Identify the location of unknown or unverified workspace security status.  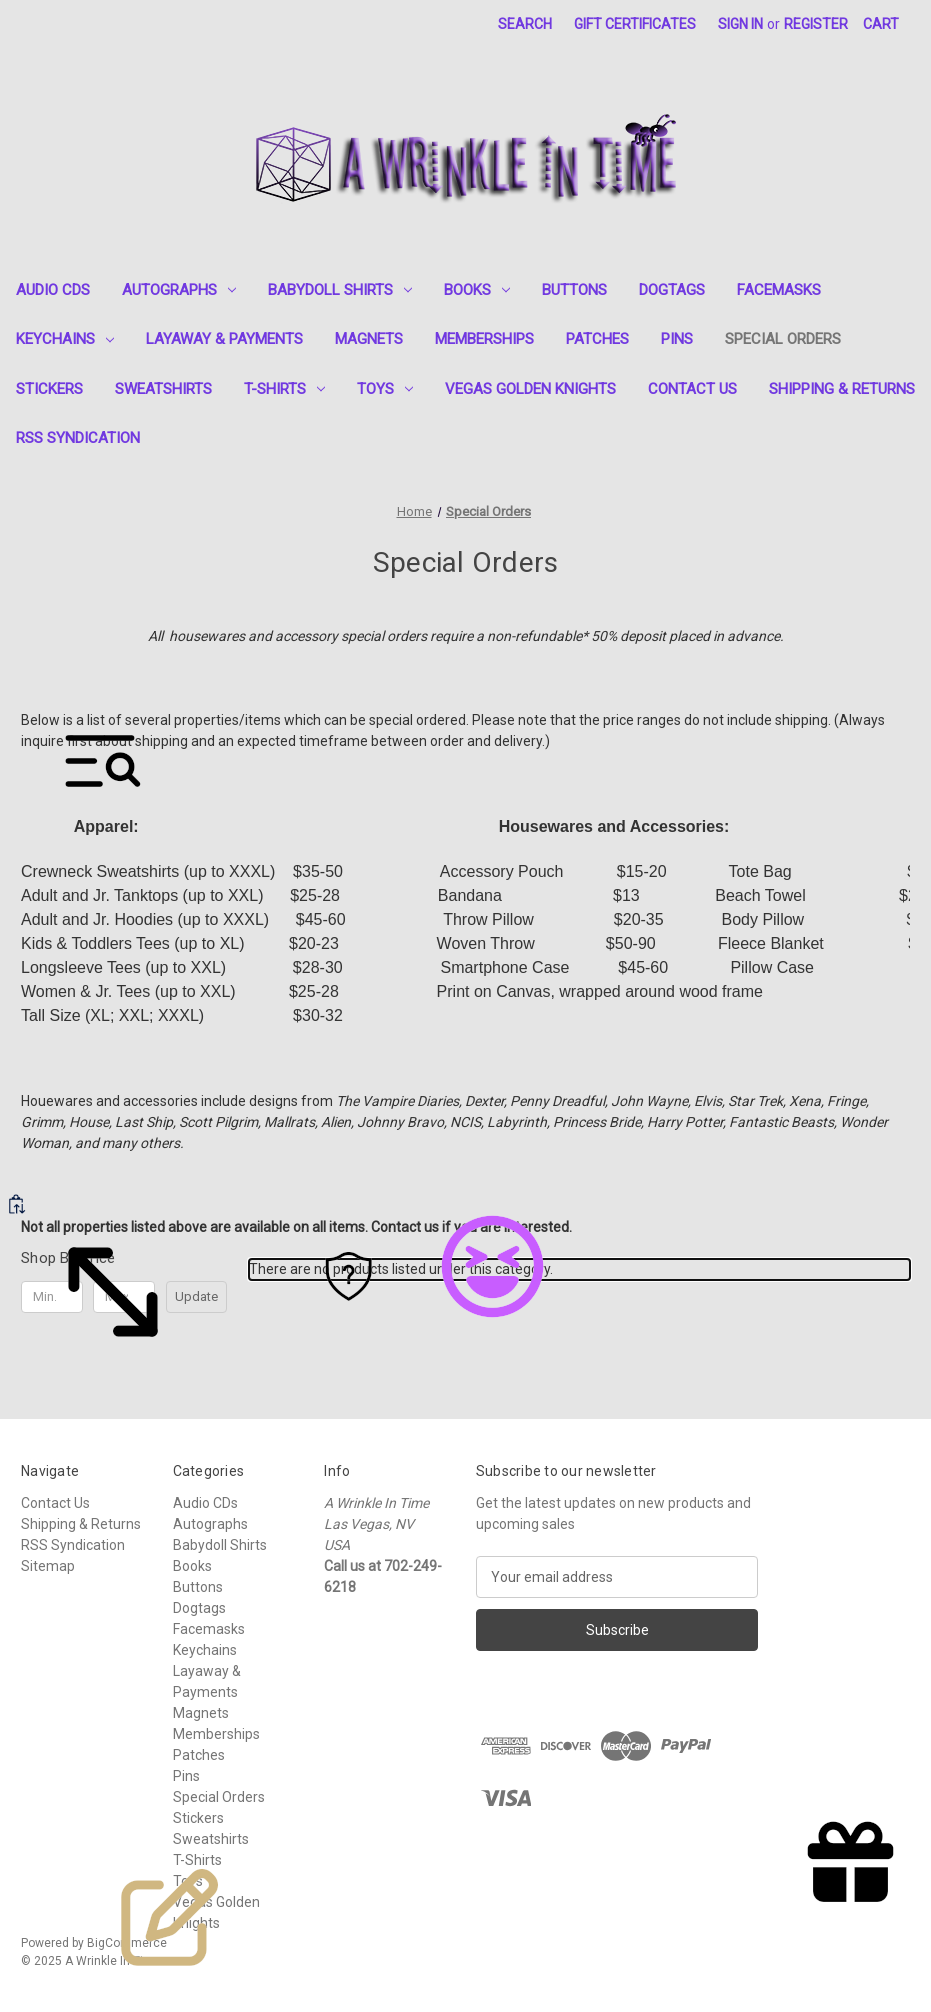
(348, 1276).